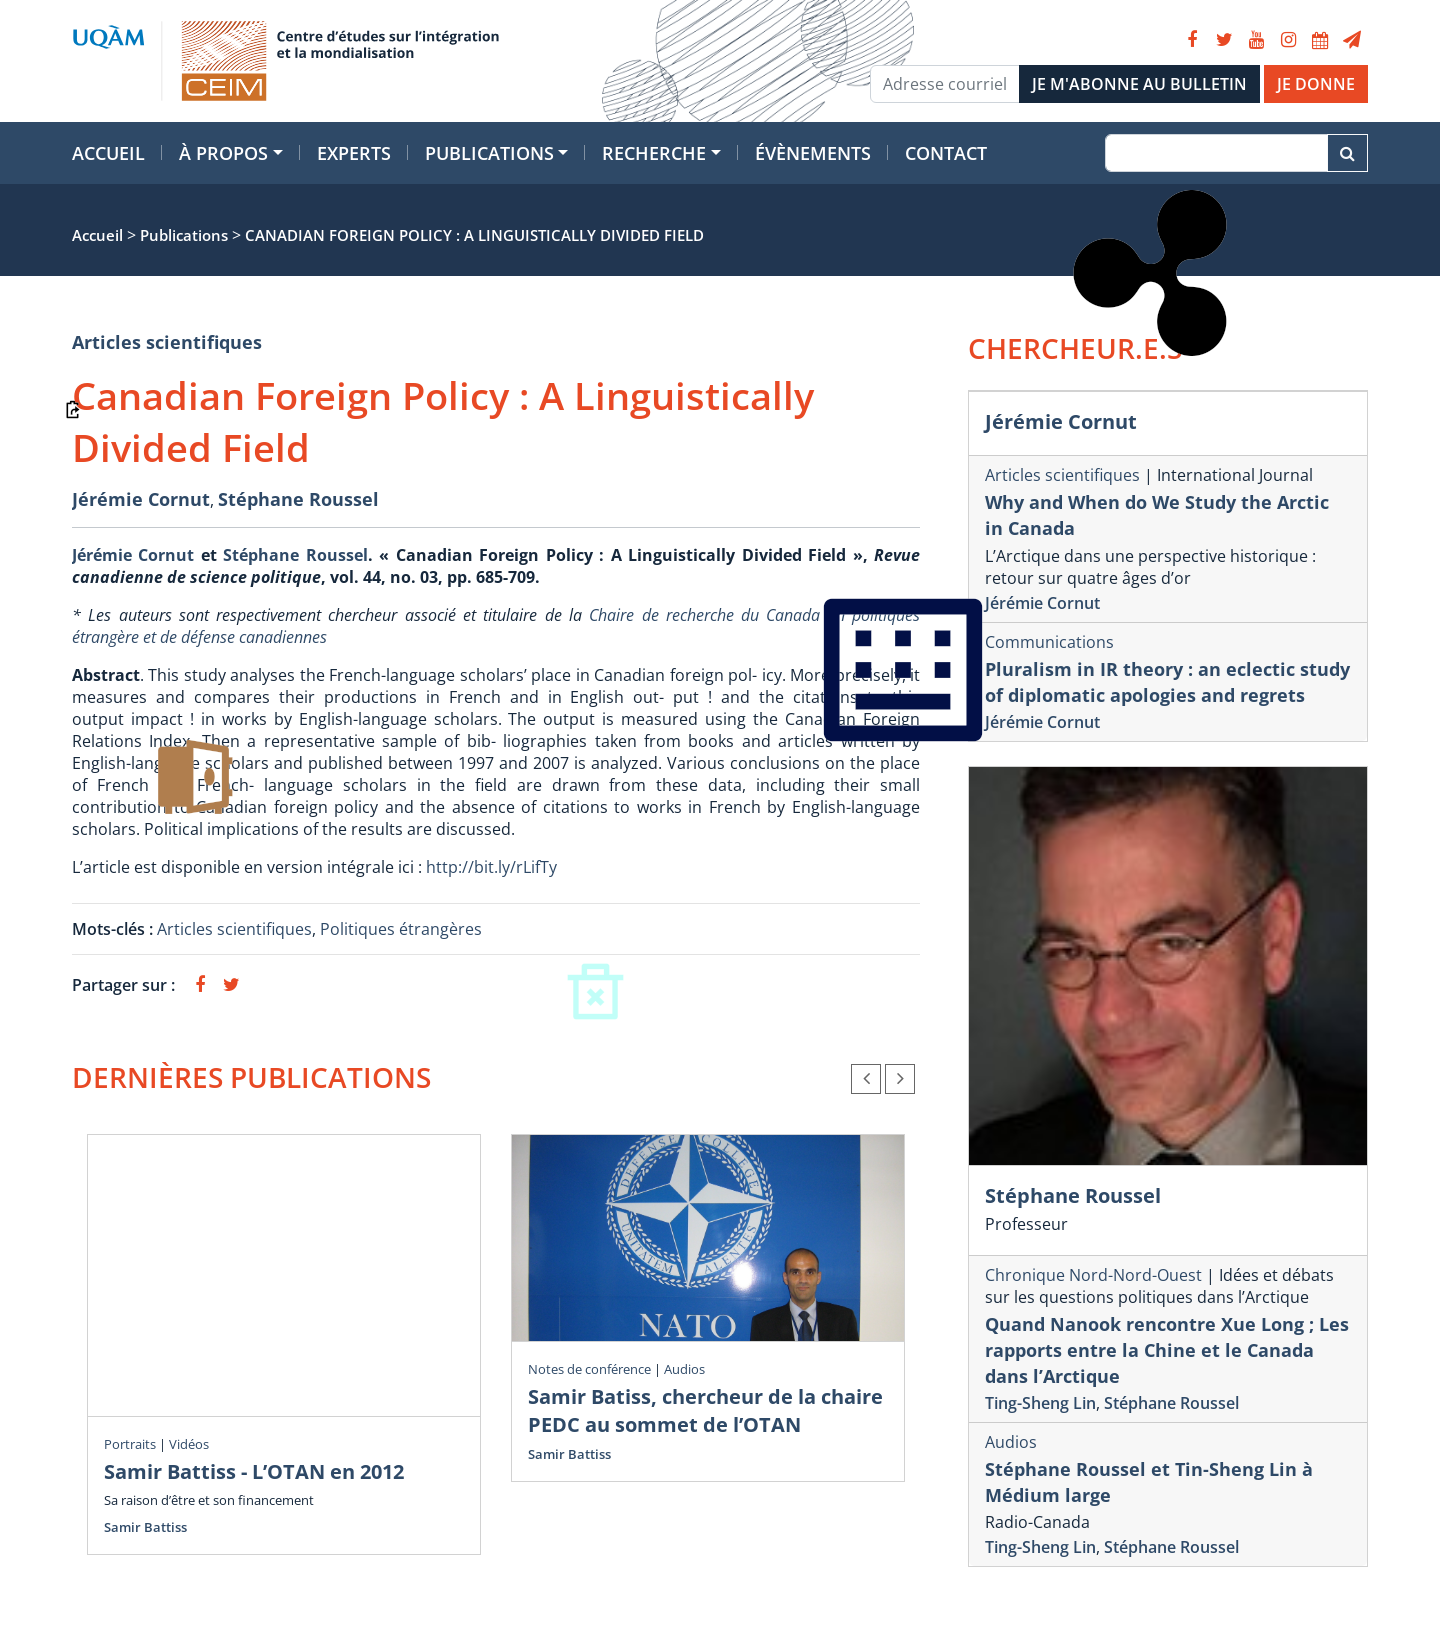  Describe the element at coordinates (595, 991) in the screenshot. I see `delete selected item` at that location.